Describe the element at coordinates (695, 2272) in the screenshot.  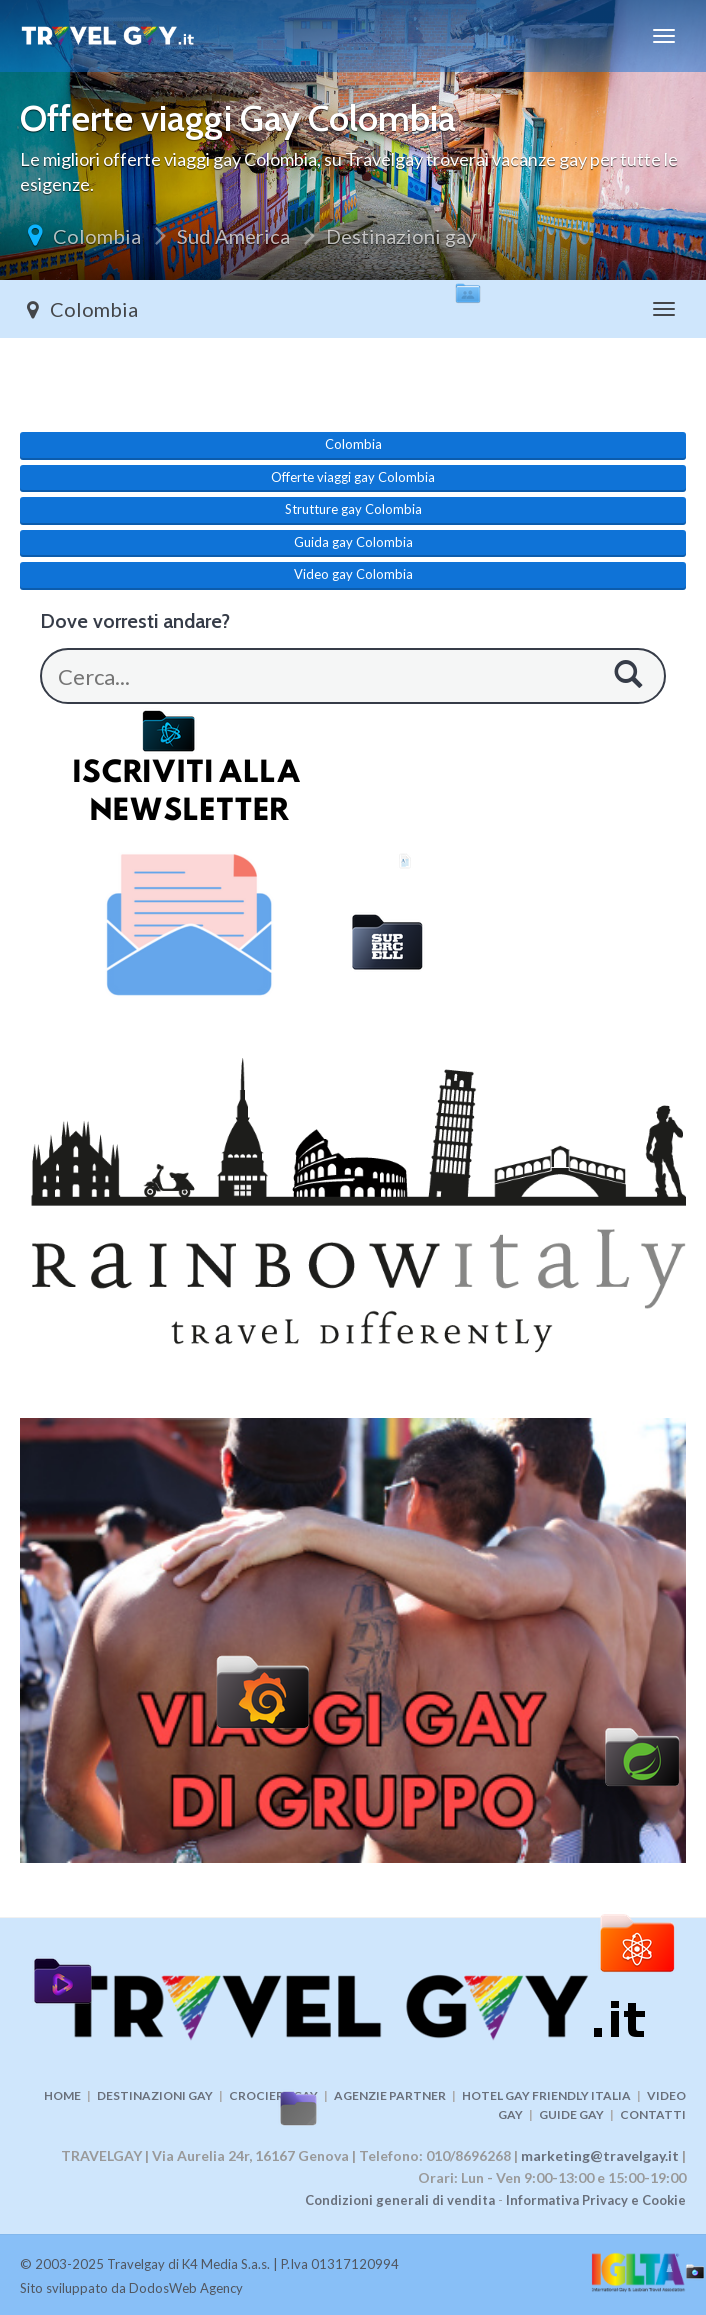
I see `open jetbrains fleet project folder` at that location.